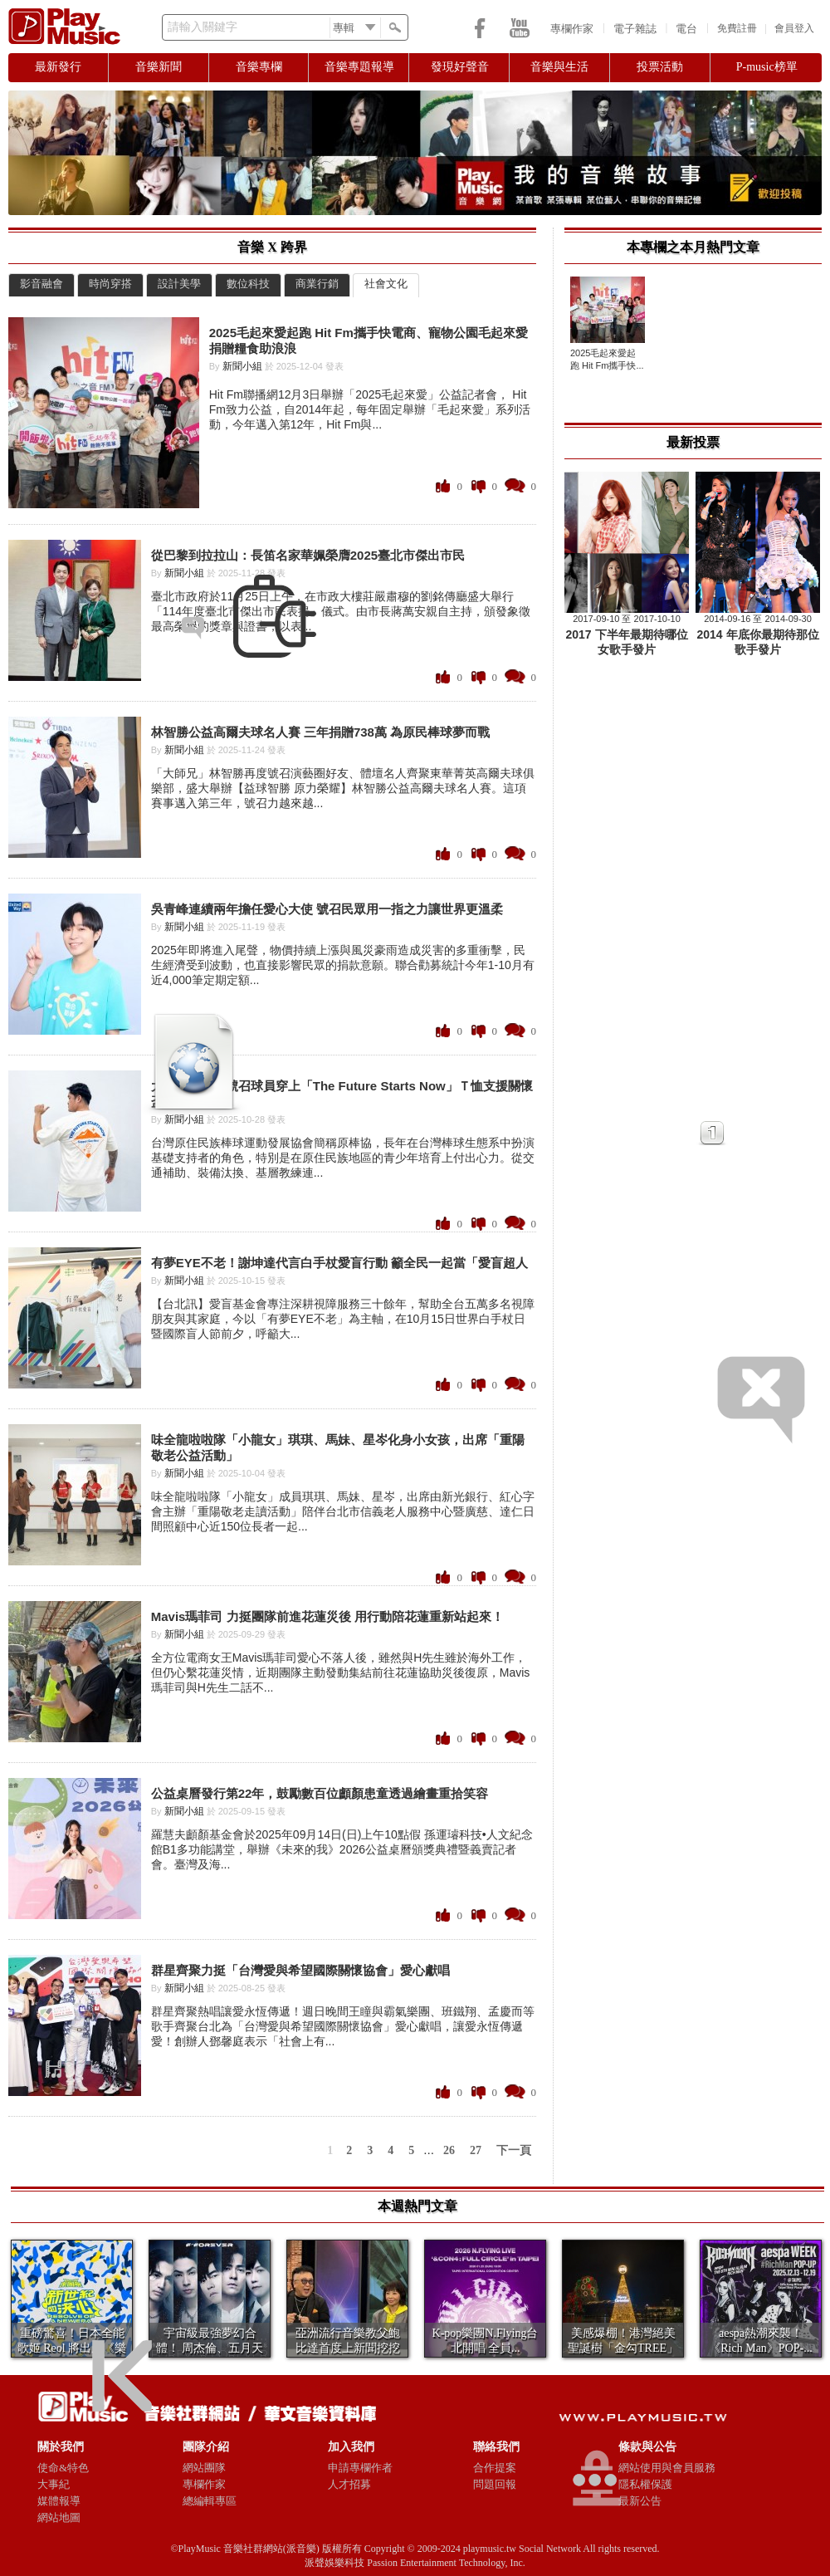 This screenshot has height=2576, width=830. I want to click on an HTML or web page file, so click(195, 1061).